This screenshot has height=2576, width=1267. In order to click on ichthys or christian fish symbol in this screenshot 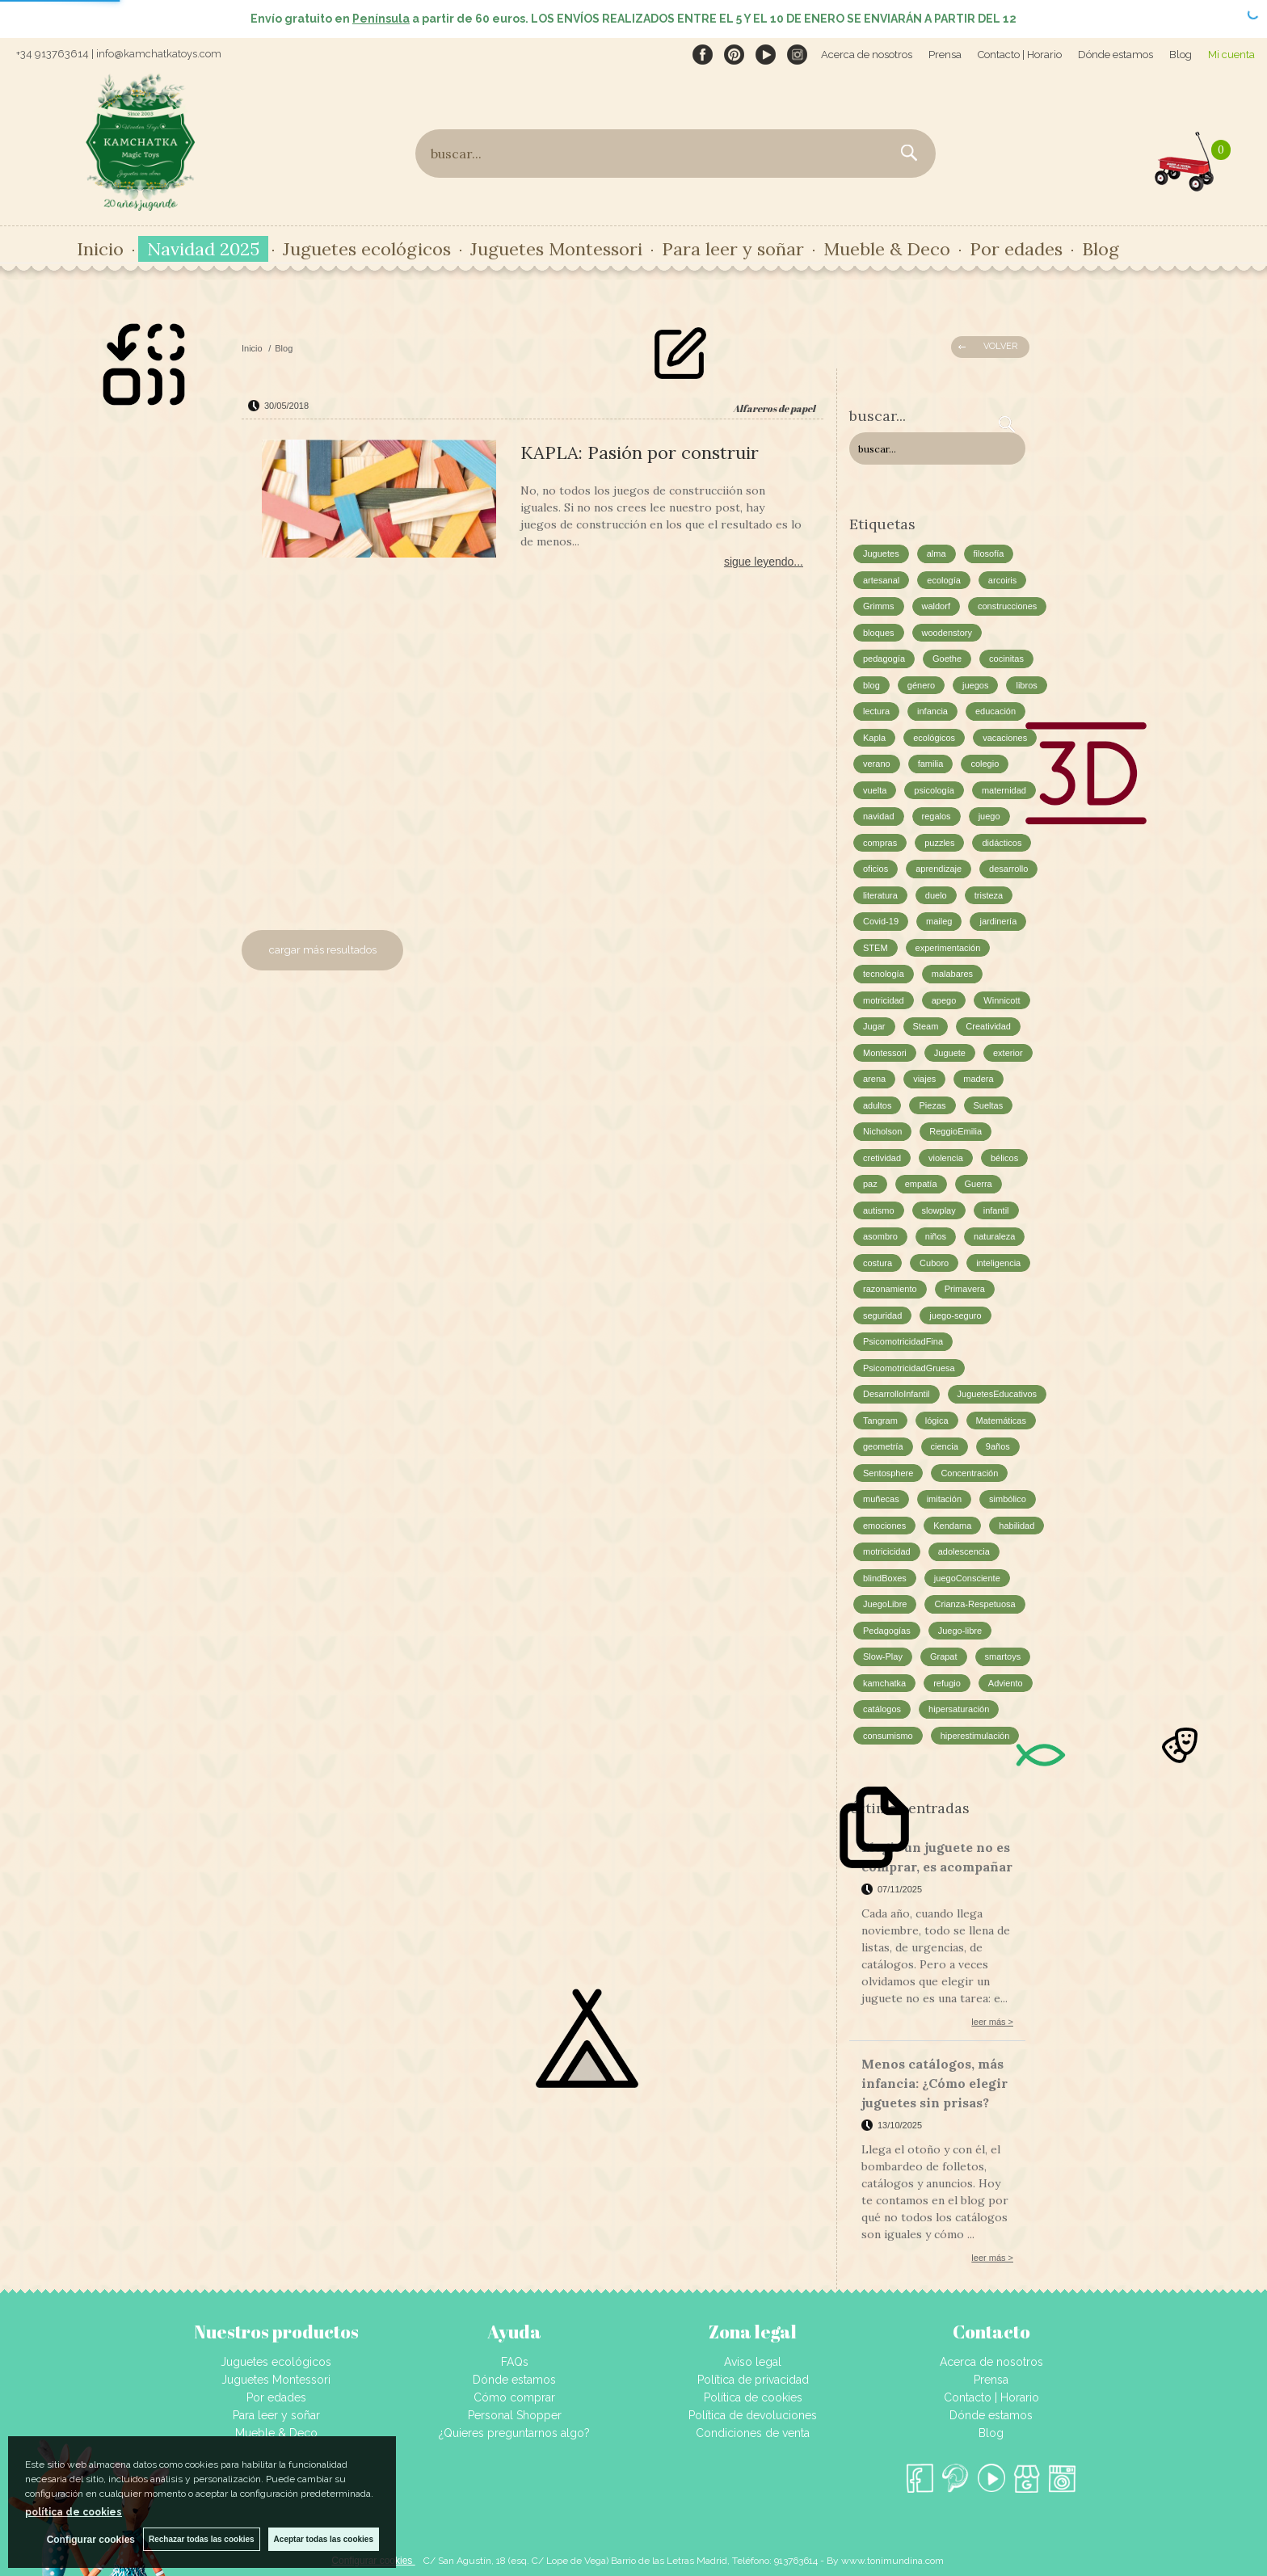, I will do `click(1041, 1755)`.